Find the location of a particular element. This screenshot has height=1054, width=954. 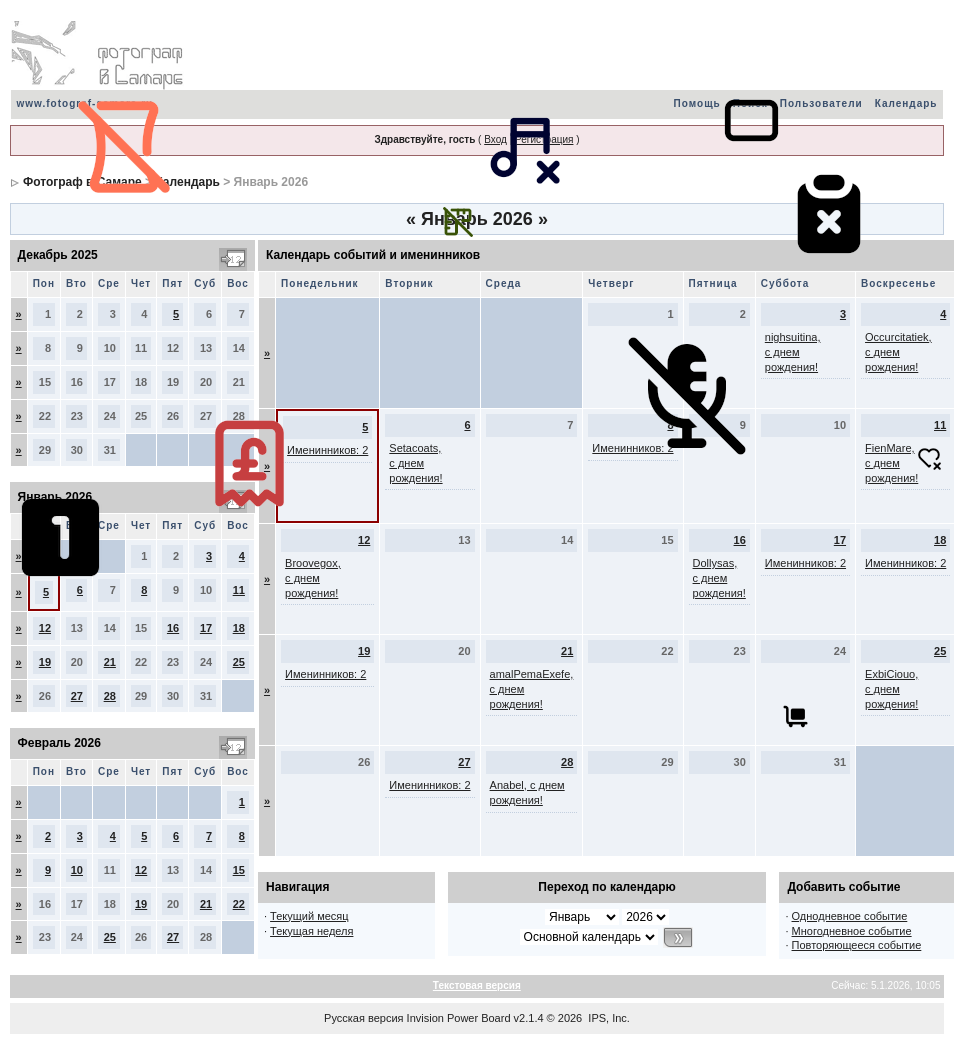

remove a song from playlist is located at coordinates (523, 147).